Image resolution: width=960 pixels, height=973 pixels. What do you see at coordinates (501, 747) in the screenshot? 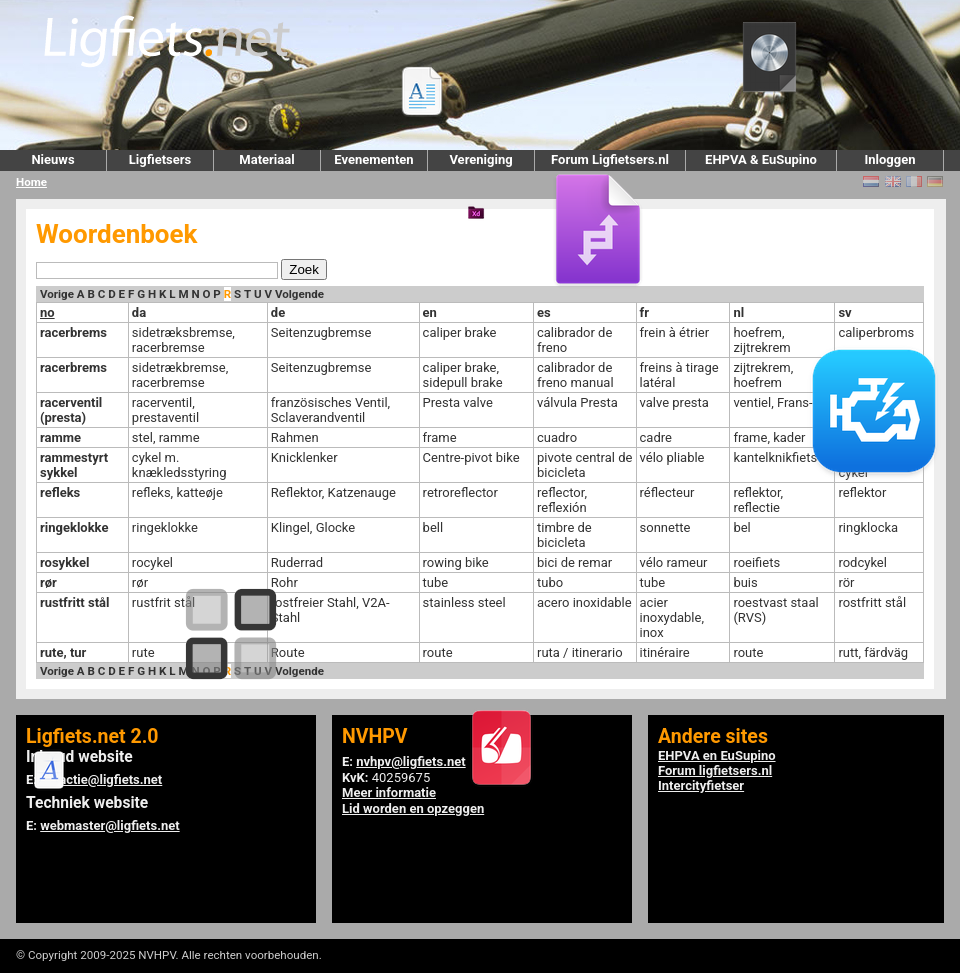
I see `an encapsulated postscript (.eps) file` at bounding box center [501, 747].